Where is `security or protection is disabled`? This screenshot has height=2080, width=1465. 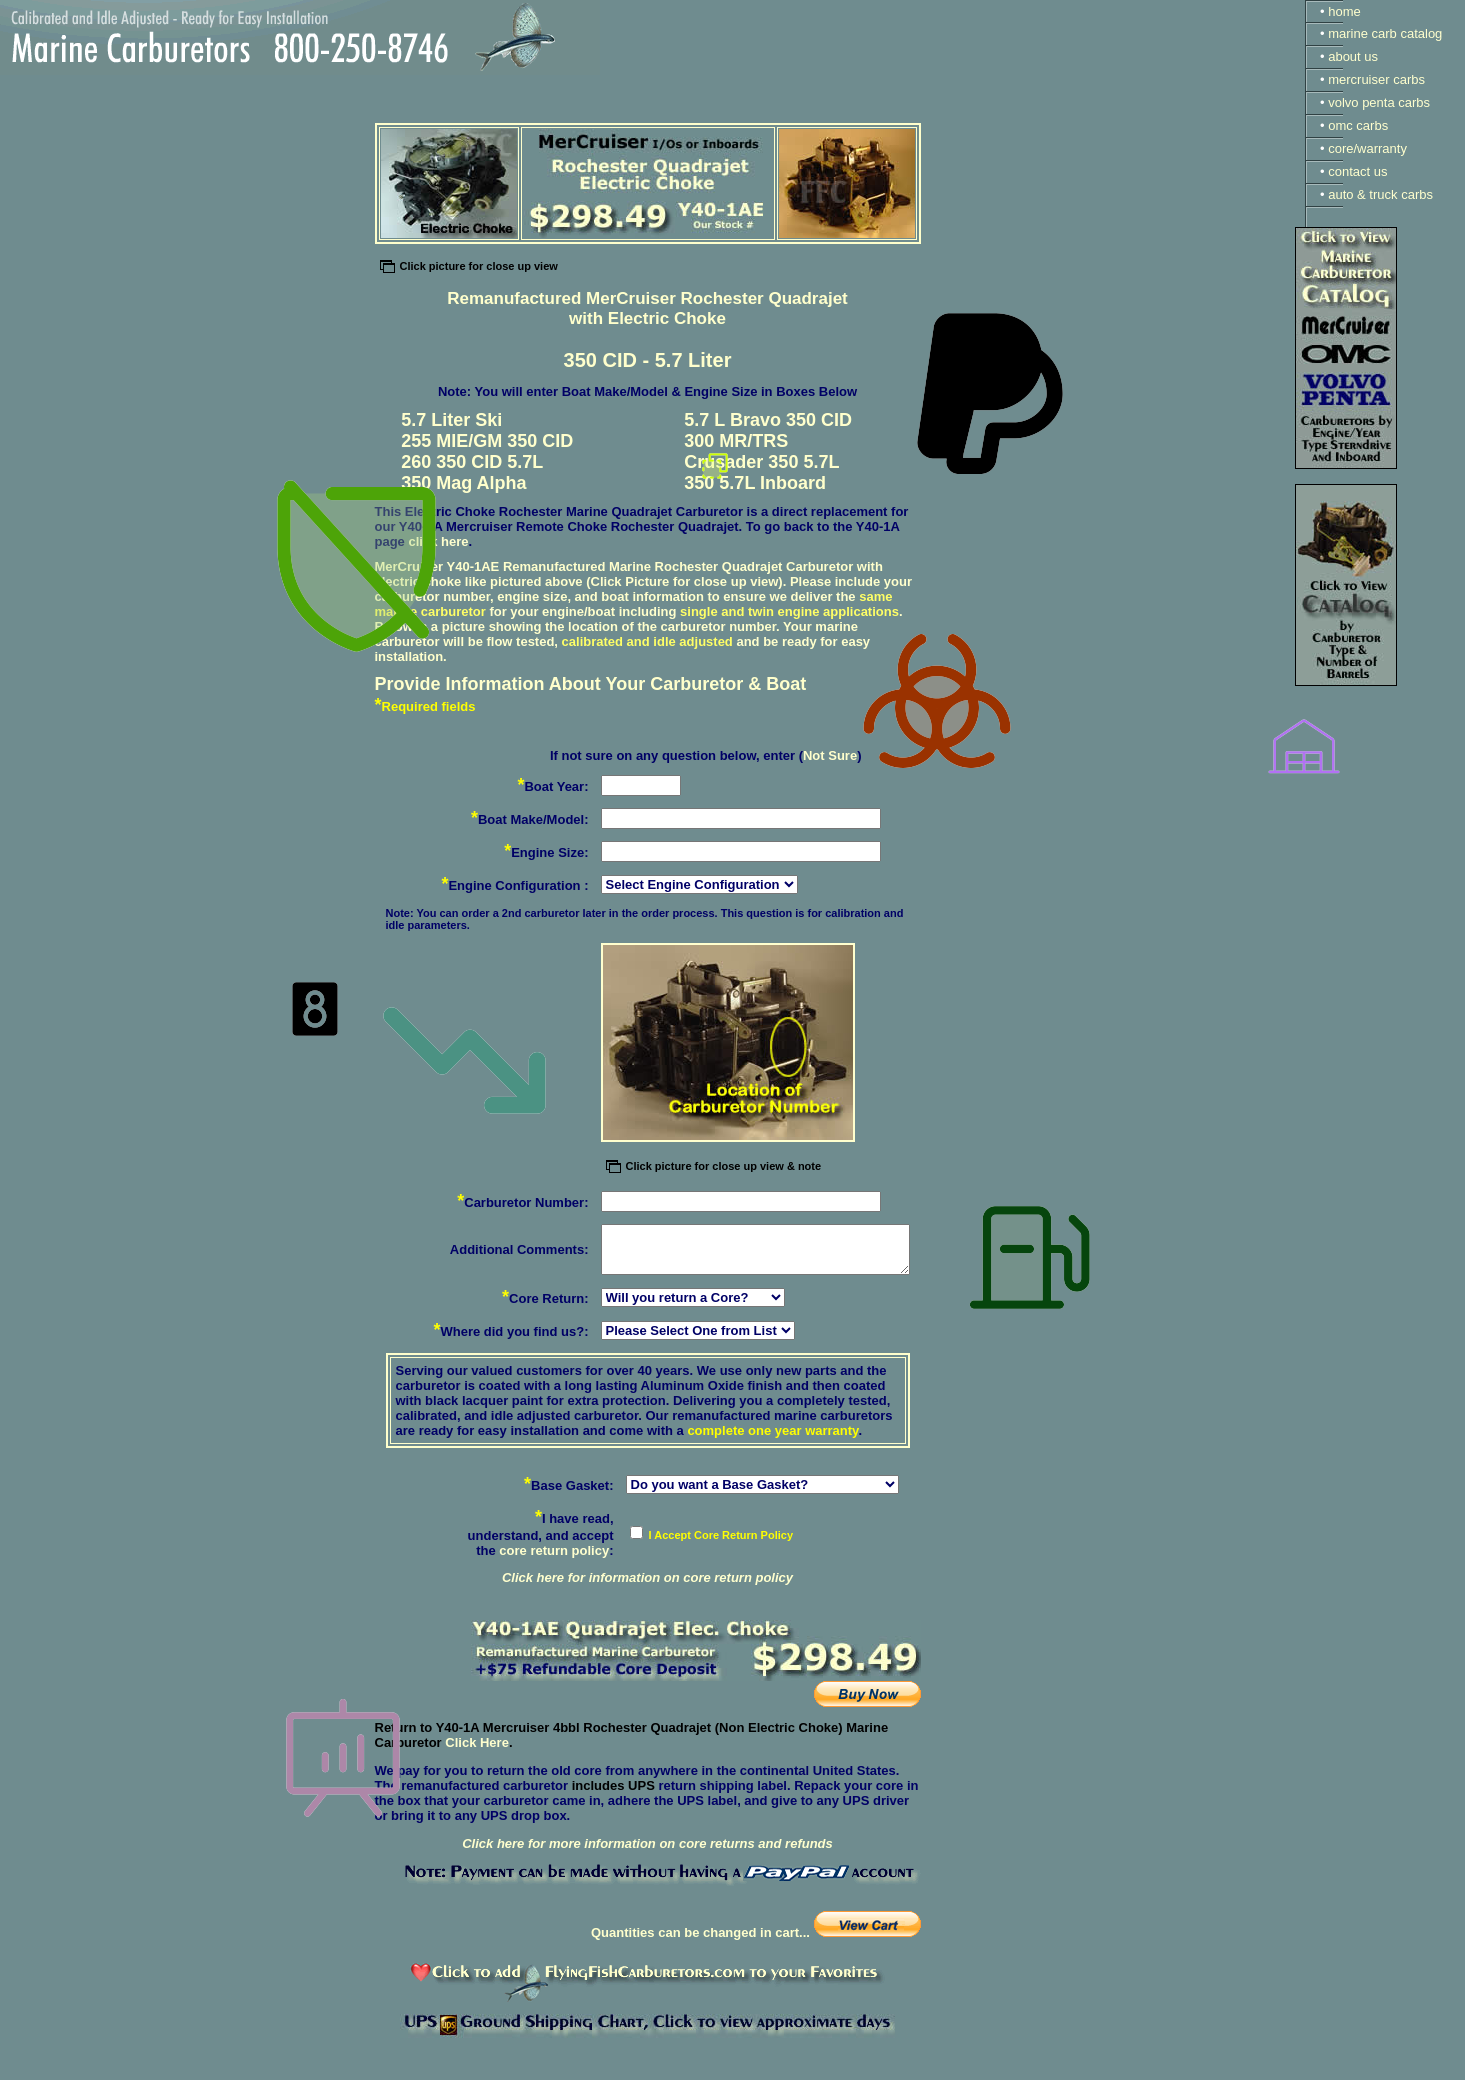 security or protection is disabled is located at coordinates (356, 559).